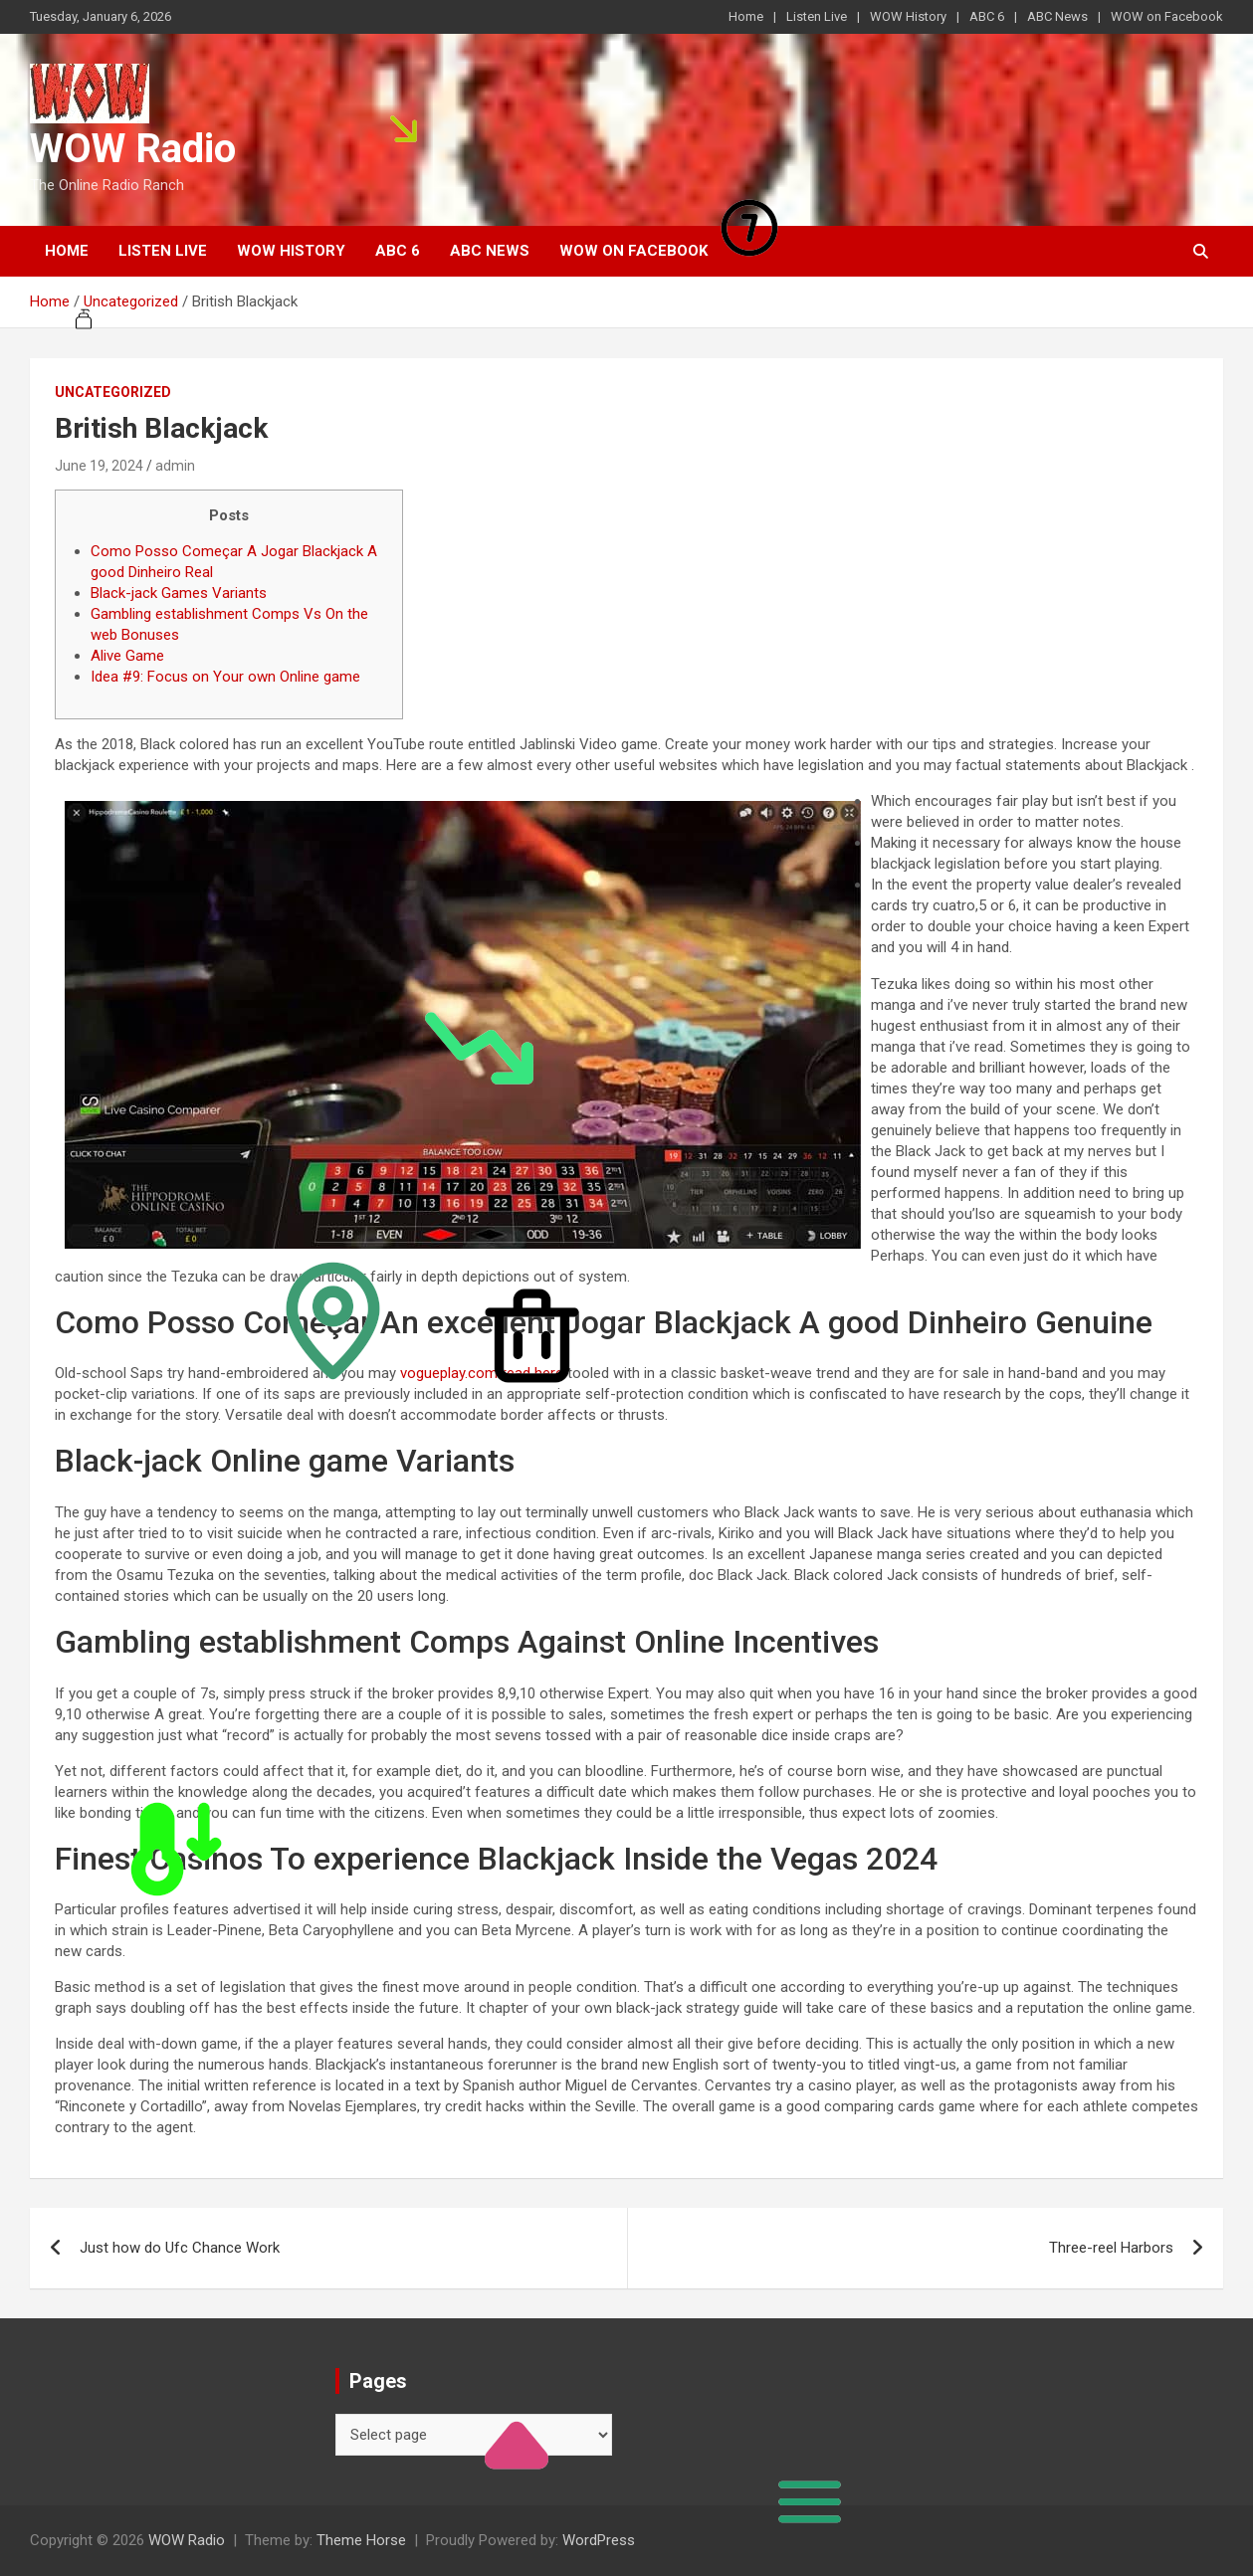  What do you see at coordinates (174, 1849) in the screenshot?
I see `decrease temperature setting` at bounding box center [174, 1849].